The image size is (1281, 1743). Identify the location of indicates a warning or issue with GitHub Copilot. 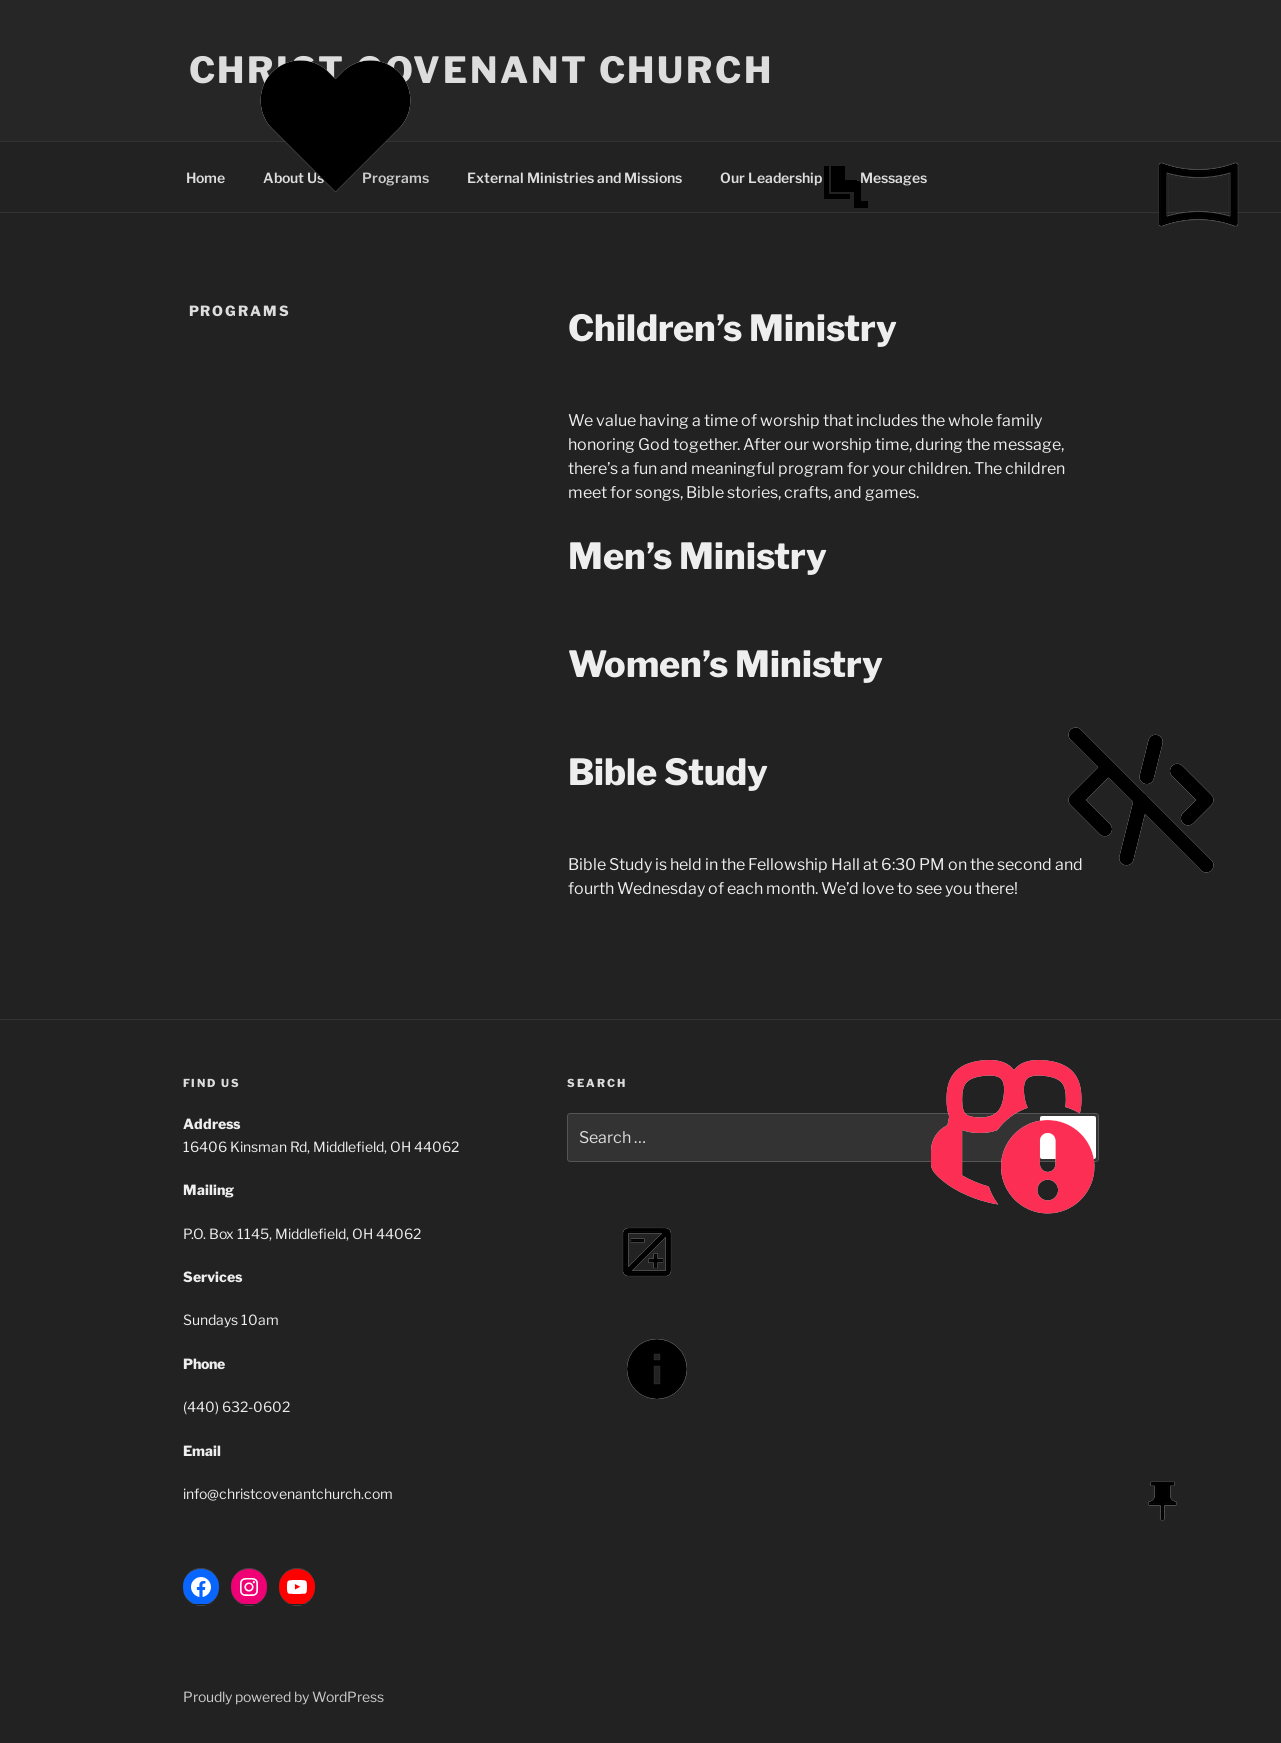
(1014, 1133).